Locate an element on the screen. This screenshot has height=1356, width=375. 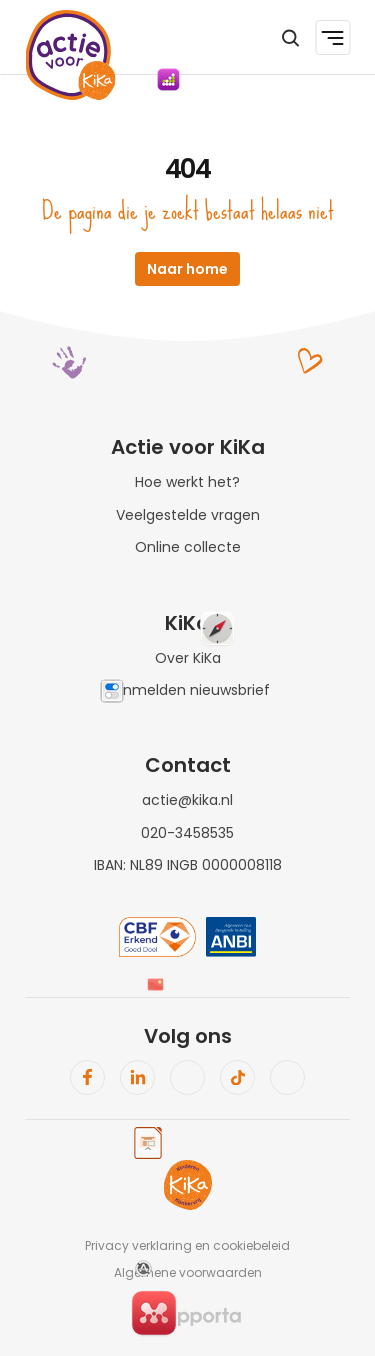
launch the four in a row game app is located at coordinates (168, 79).